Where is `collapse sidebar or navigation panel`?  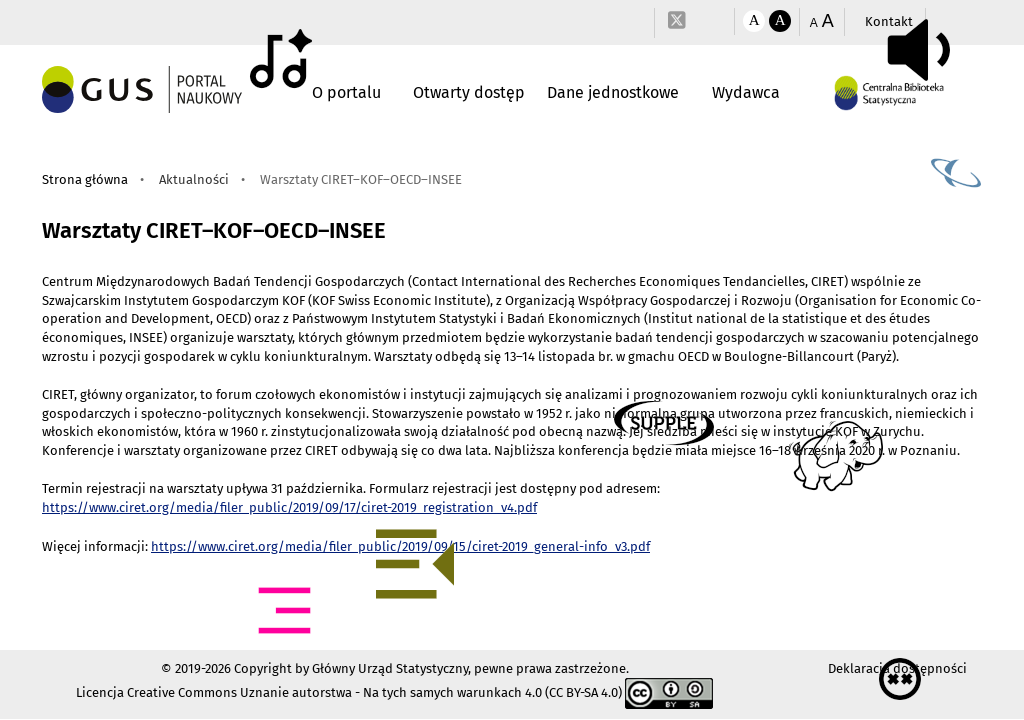
collapse sidebar or navigation panel is located at coordinates (415, 564).